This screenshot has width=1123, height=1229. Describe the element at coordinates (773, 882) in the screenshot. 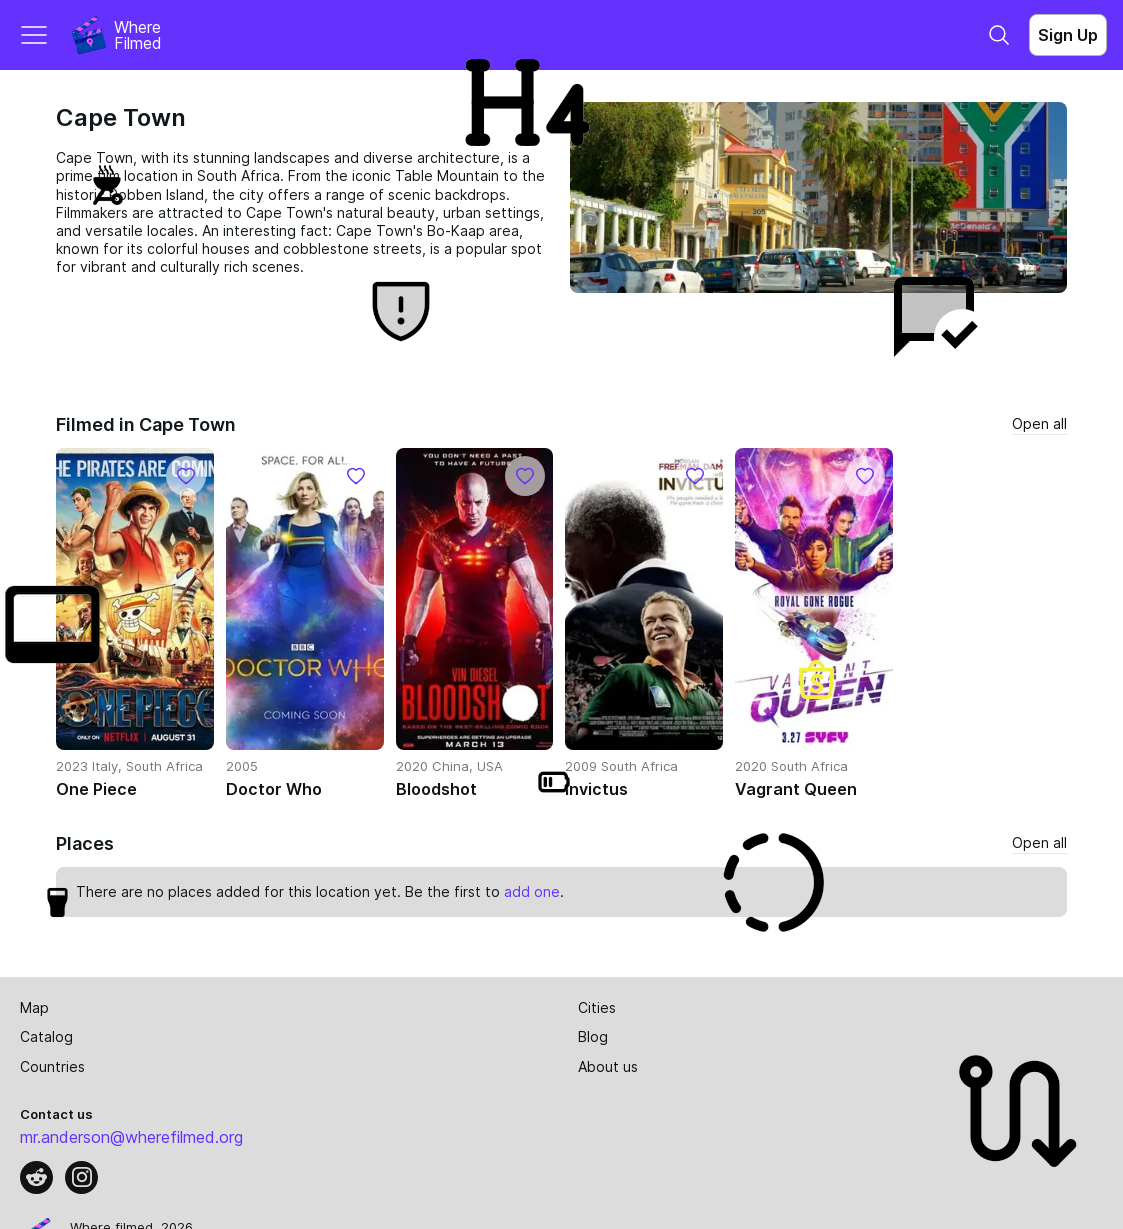

I see `indicates loading or processing in progress` at that location.